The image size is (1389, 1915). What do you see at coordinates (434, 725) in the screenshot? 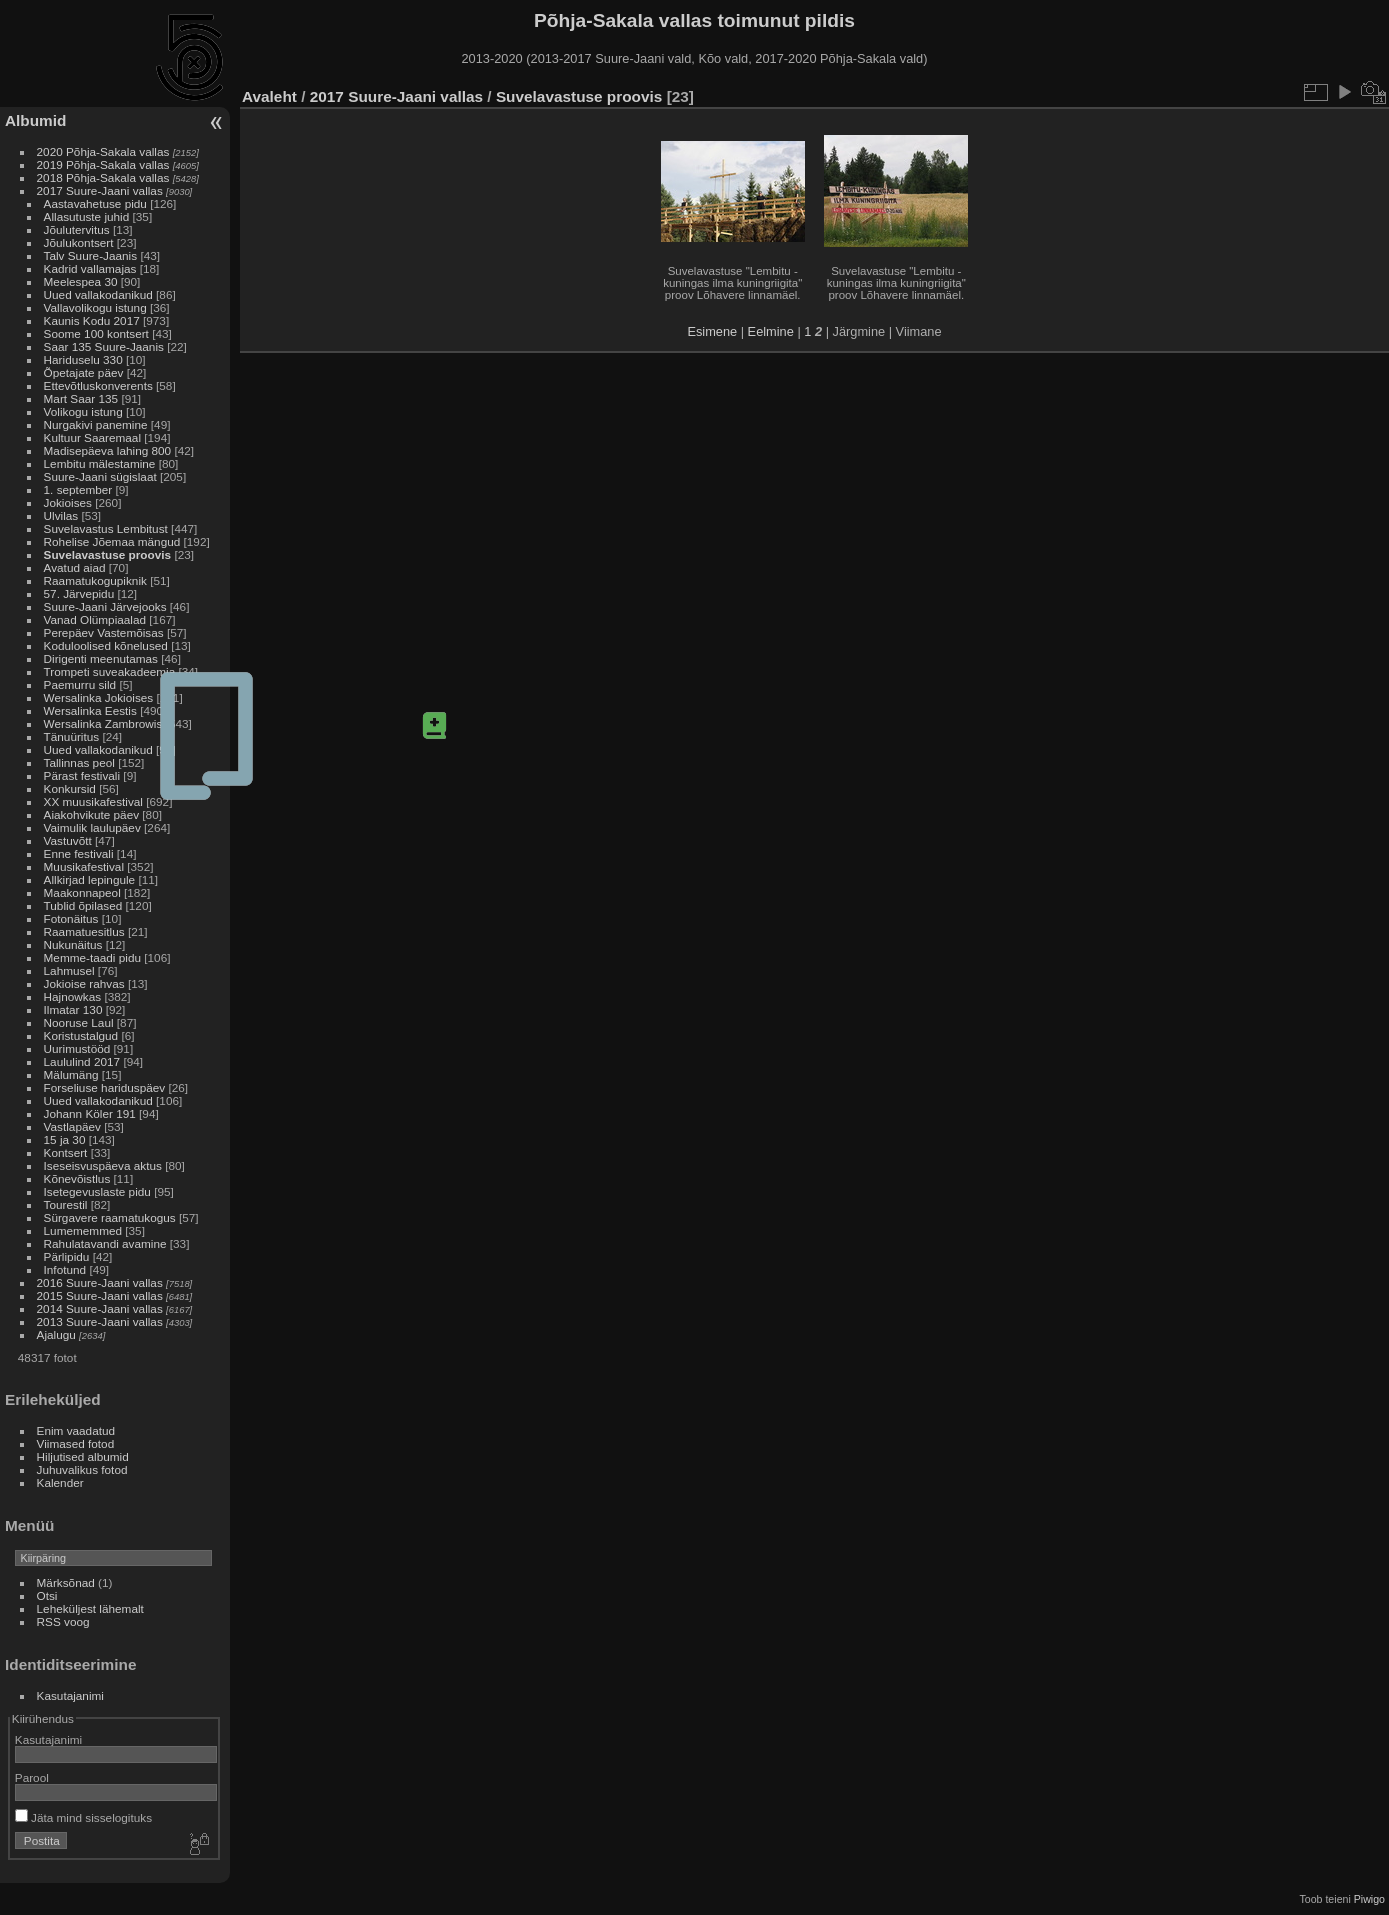
I see `access medical records or health information` at bounding box center [434, 725].